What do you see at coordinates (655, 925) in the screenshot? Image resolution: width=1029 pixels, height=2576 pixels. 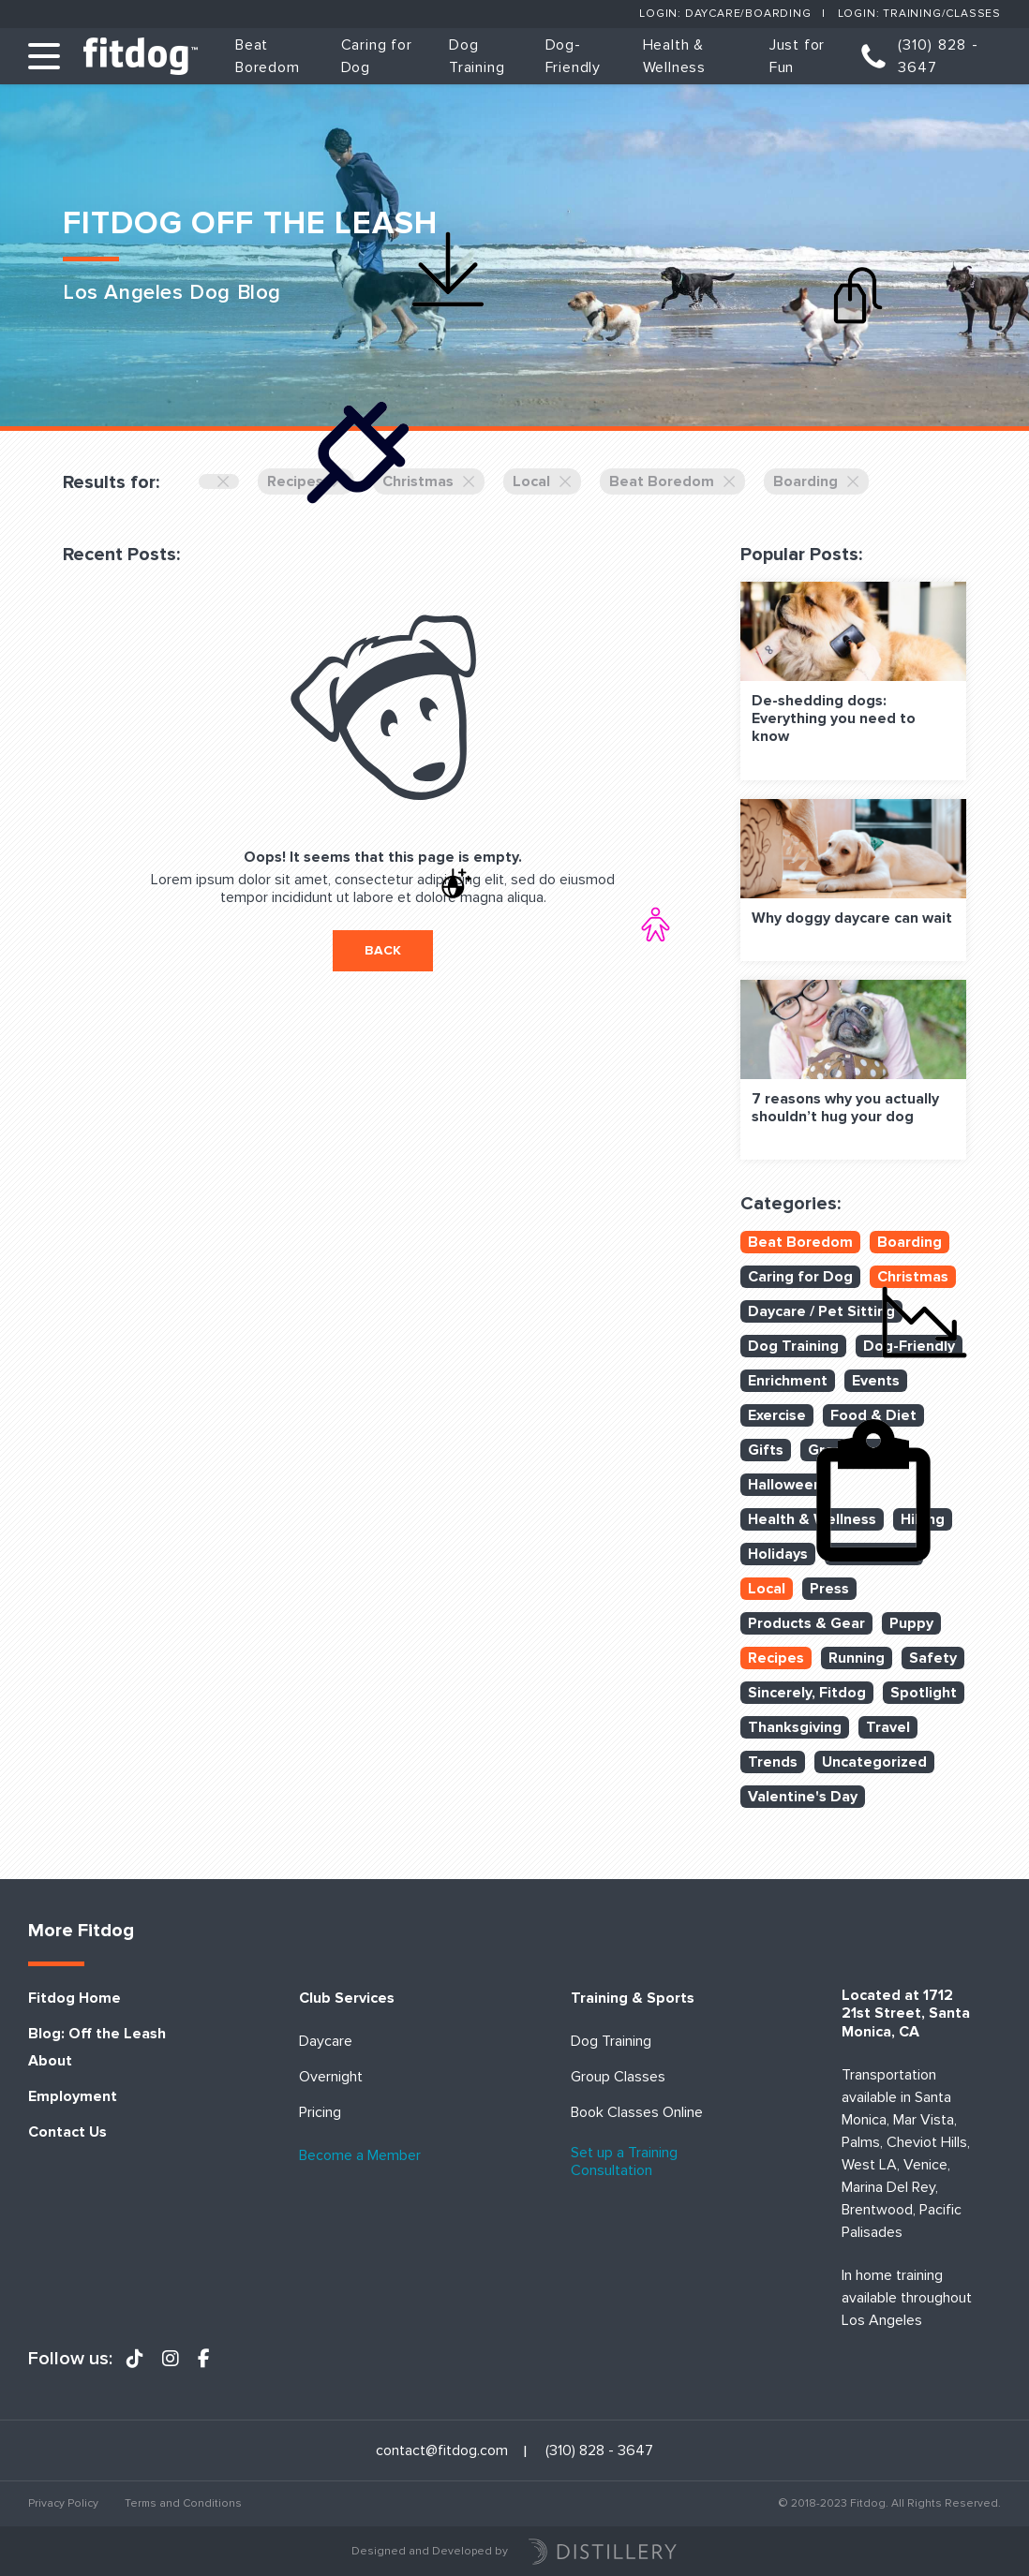 I see `view your profile` at bounding box center [655, 925].